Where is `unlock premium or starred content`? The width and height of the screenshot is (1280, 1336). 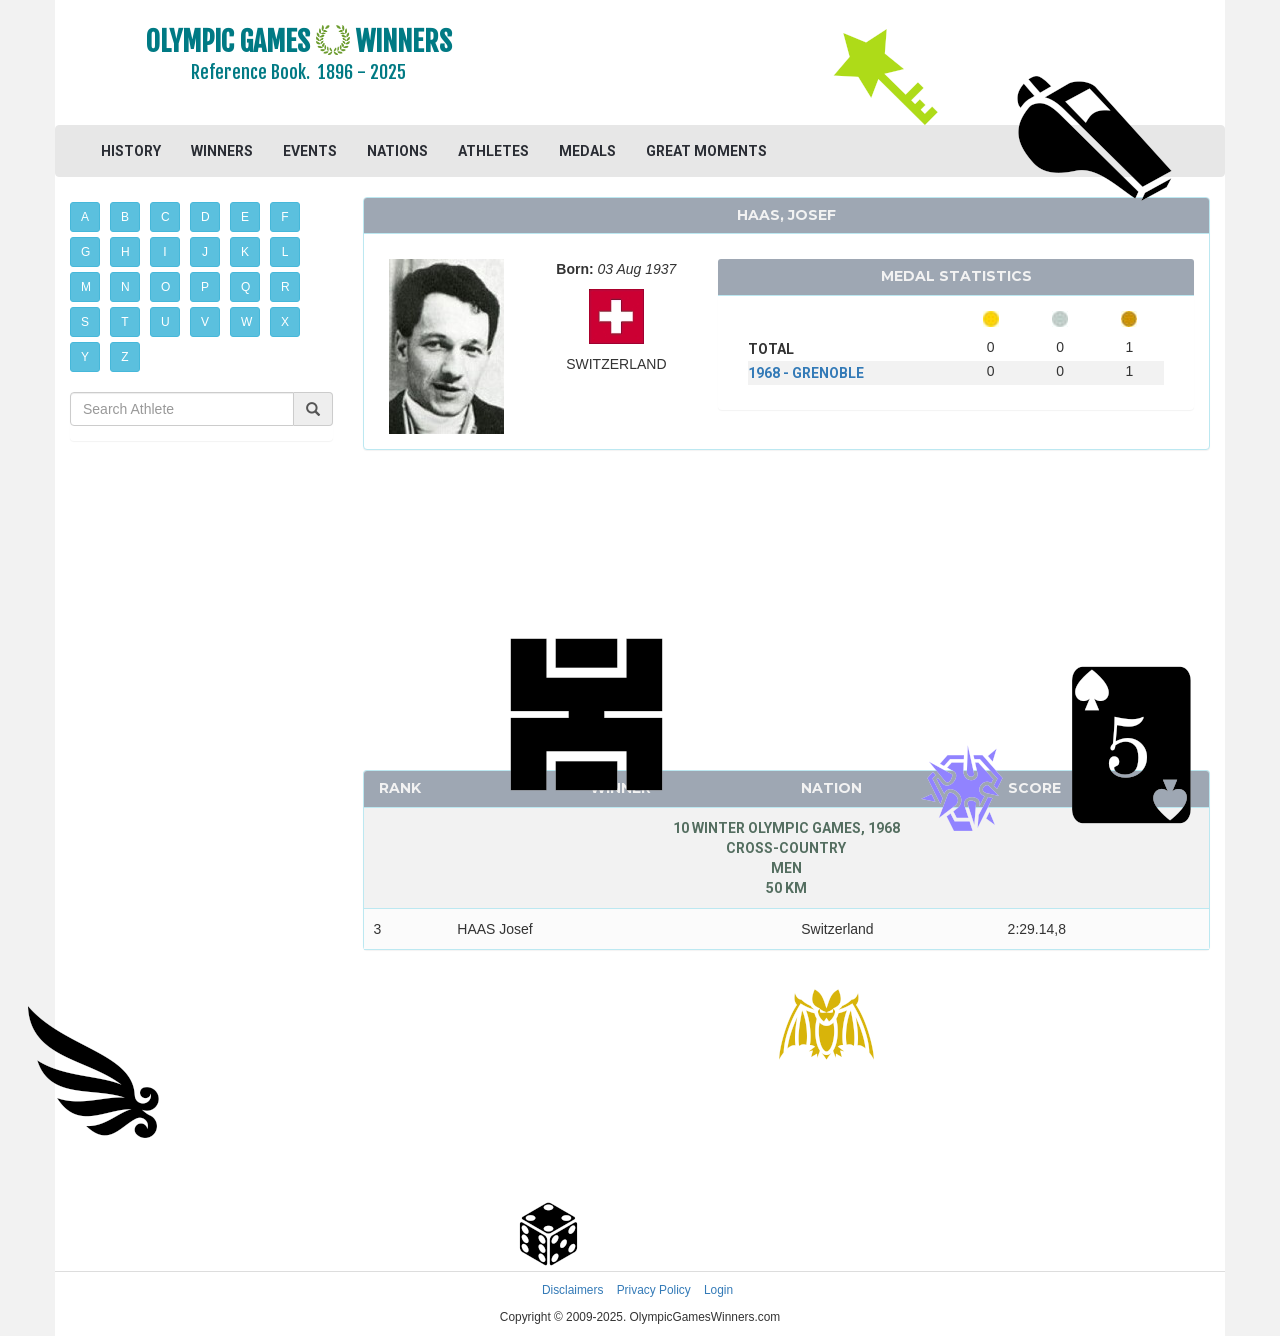 unlock premium or starred content is located at coordinates (886, 77).